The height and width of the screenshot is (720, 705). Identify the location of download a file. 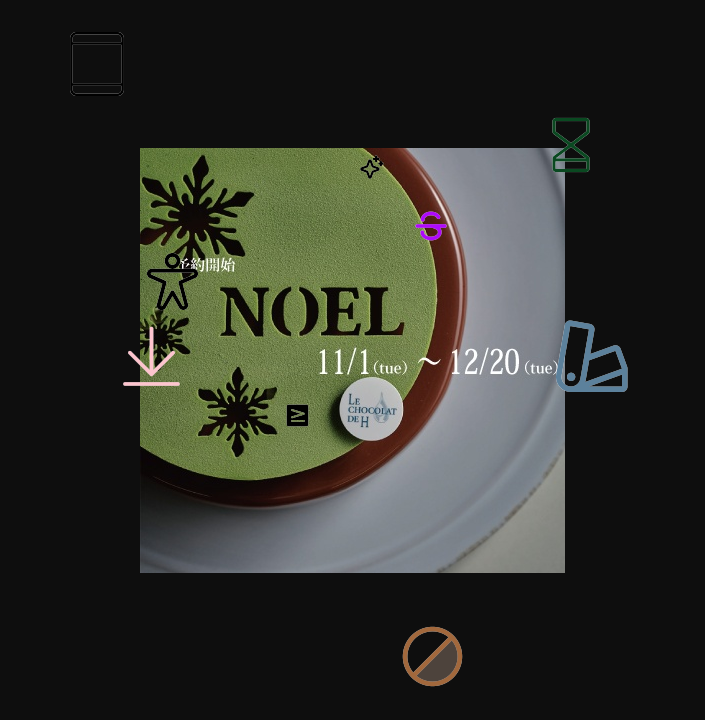
(151, 357).